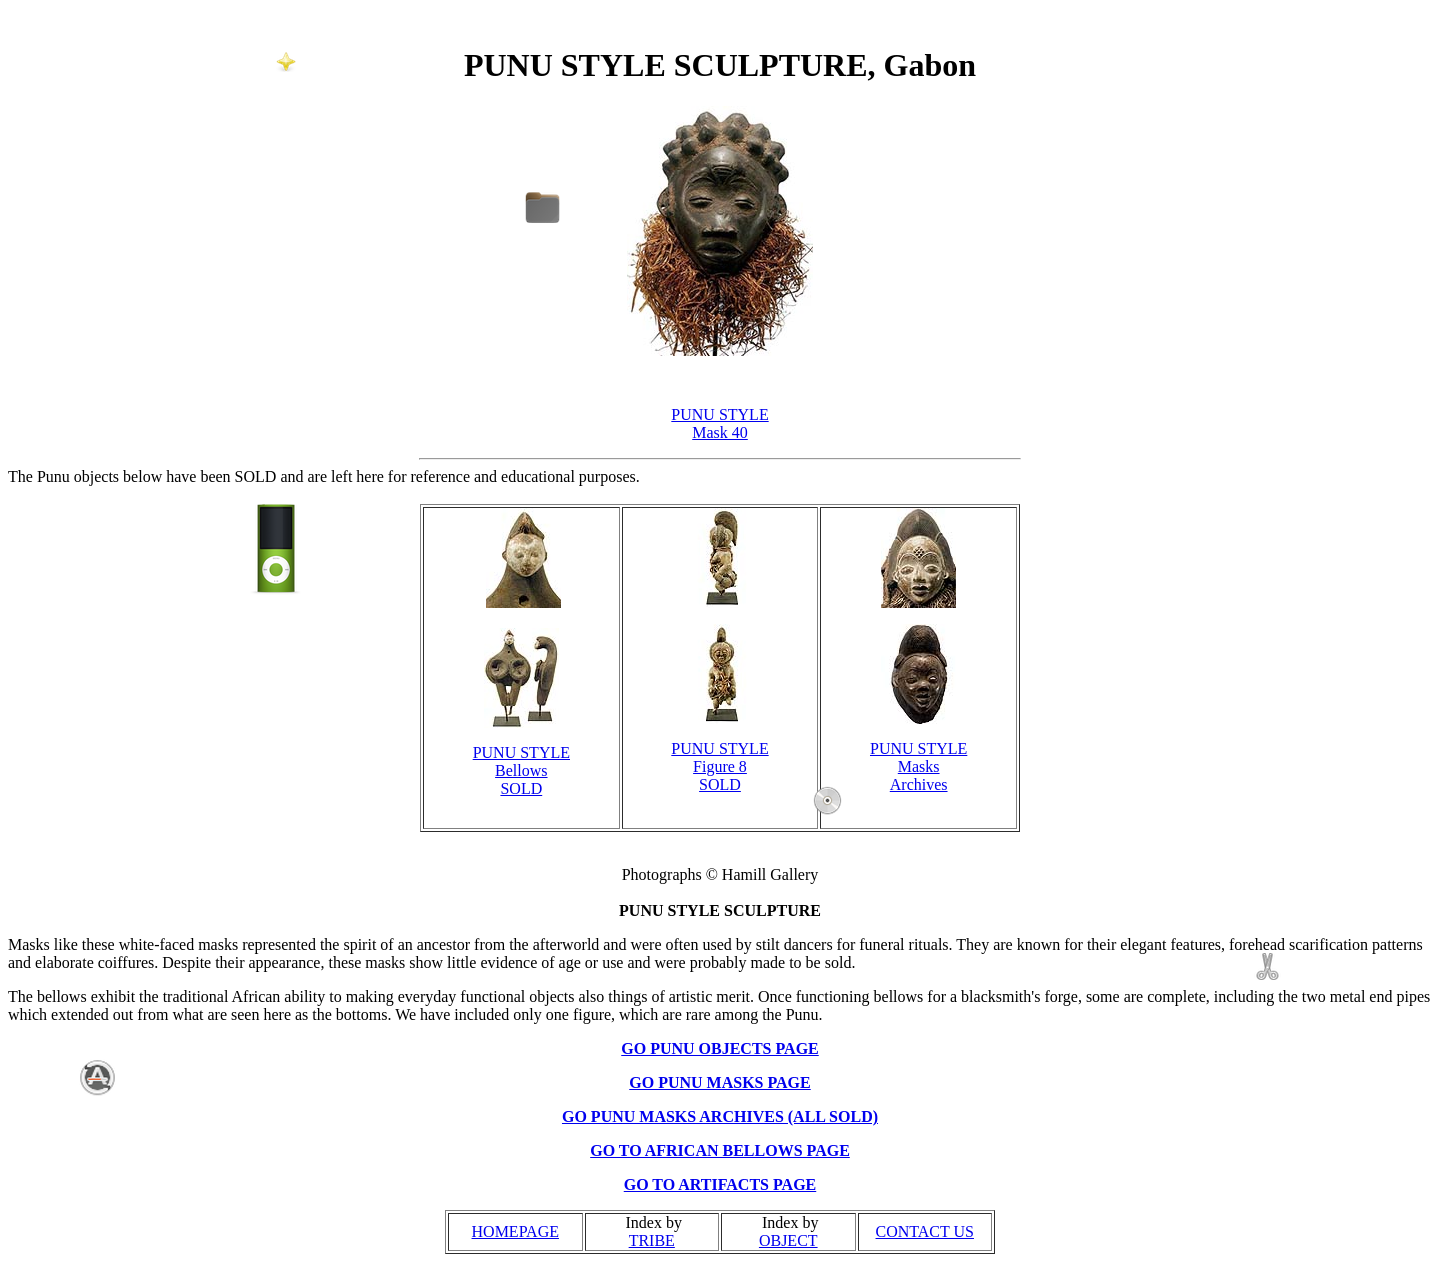 This screenshot has width=1440, height=1262. Describe the element at coordinates (827, 800) in the screenshot. I see `indicates a CD-R or recordable disc drive` at that location.